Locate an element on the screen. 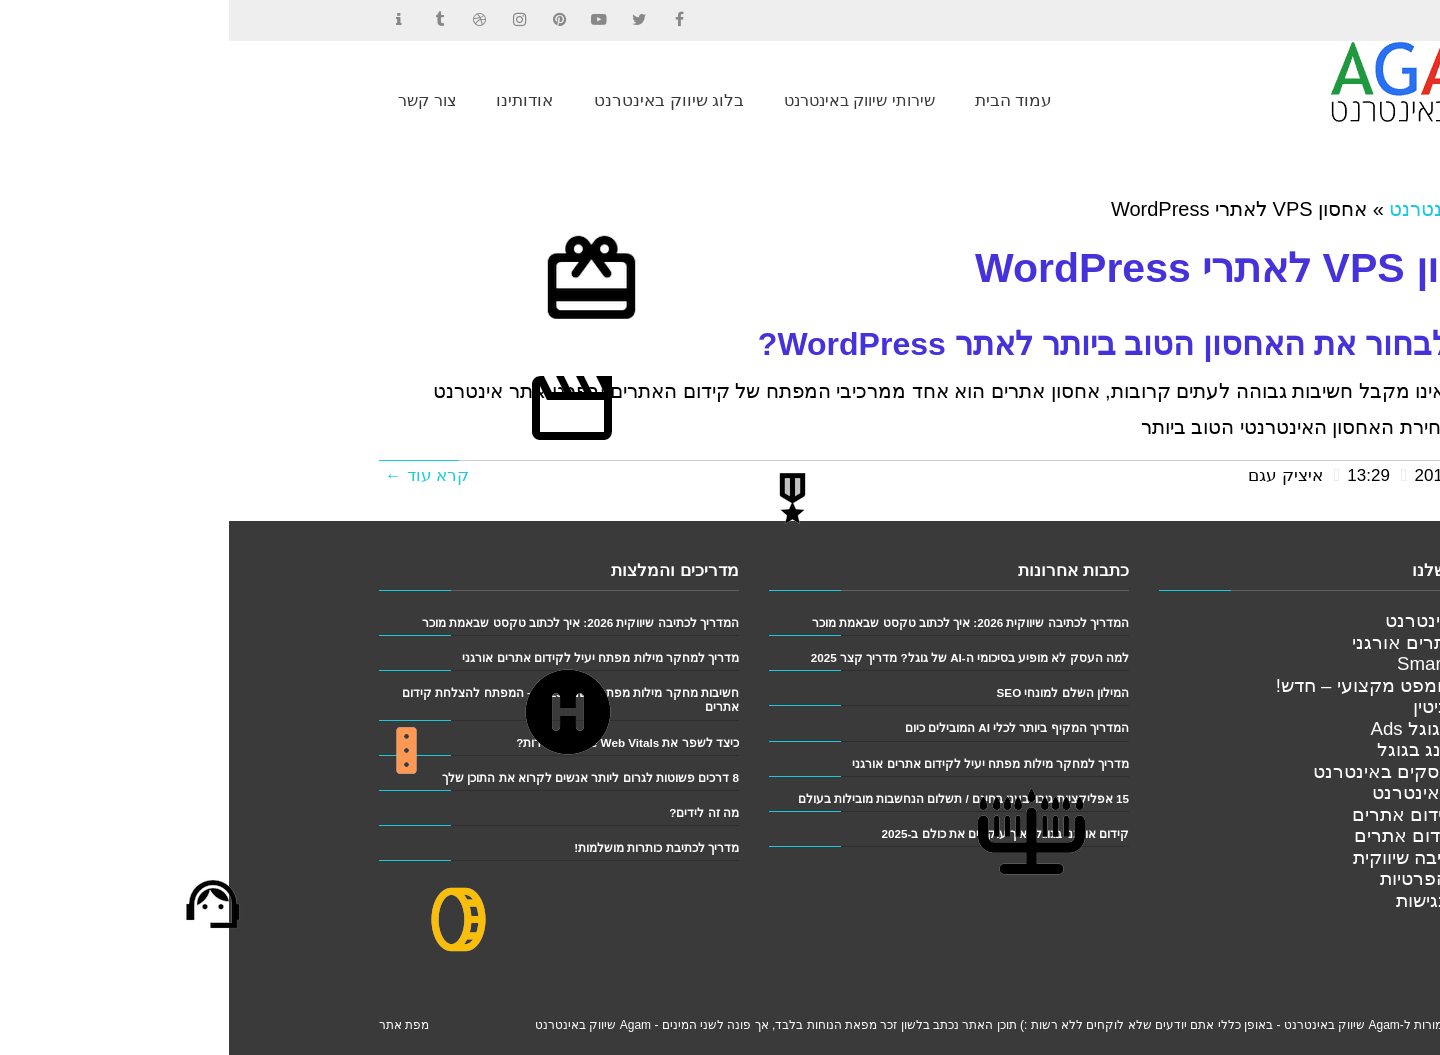  open more options menu is located at coordinates (406, 750).